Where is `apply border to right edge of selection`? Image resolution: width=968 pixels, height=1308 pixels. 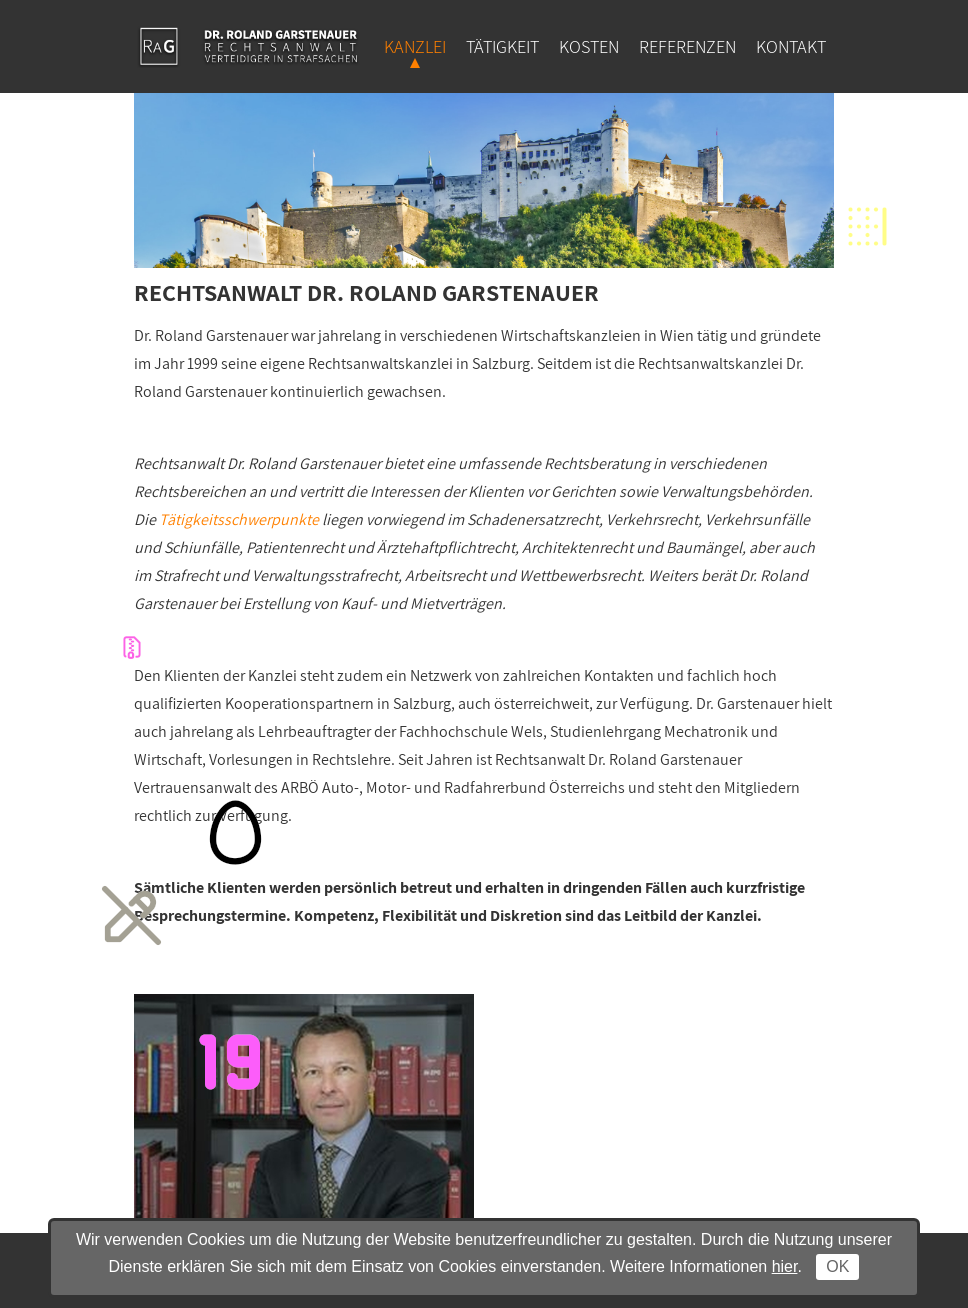 apply border to right edge of selection is located at coordinates (867, 226).